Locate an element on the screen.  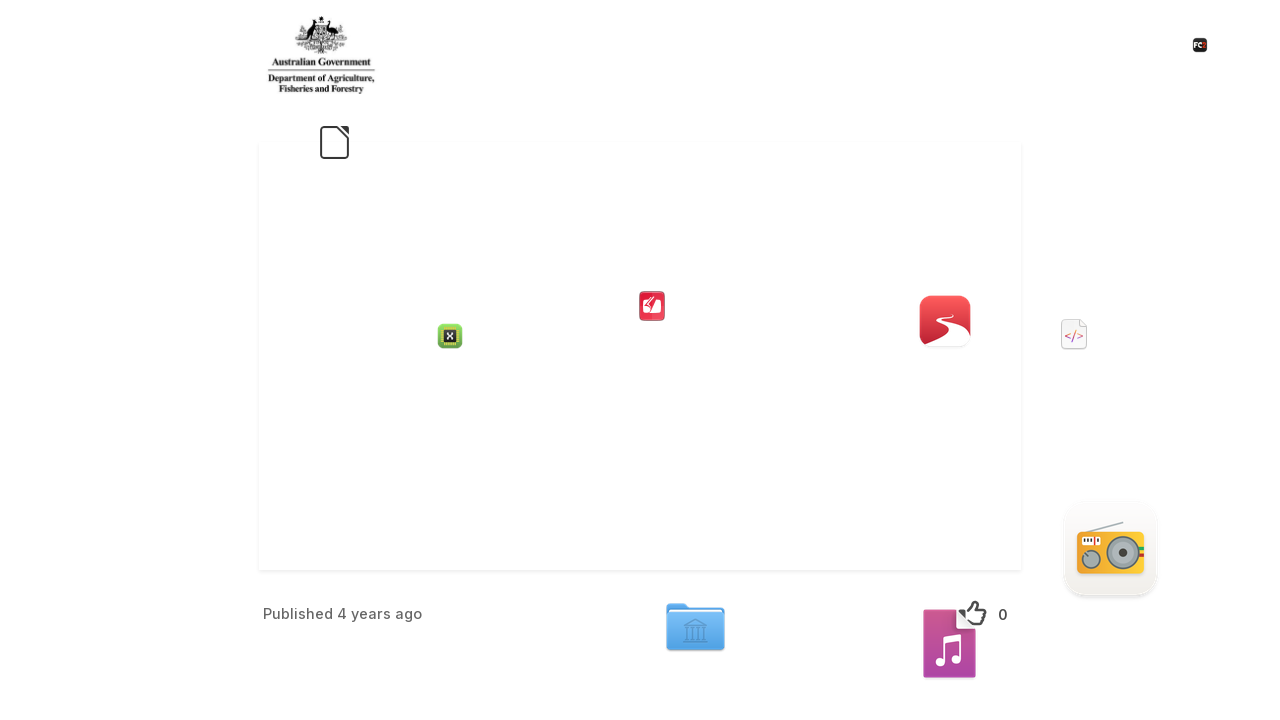
launch far cry 2 game is located at coordinates (1200, 45).